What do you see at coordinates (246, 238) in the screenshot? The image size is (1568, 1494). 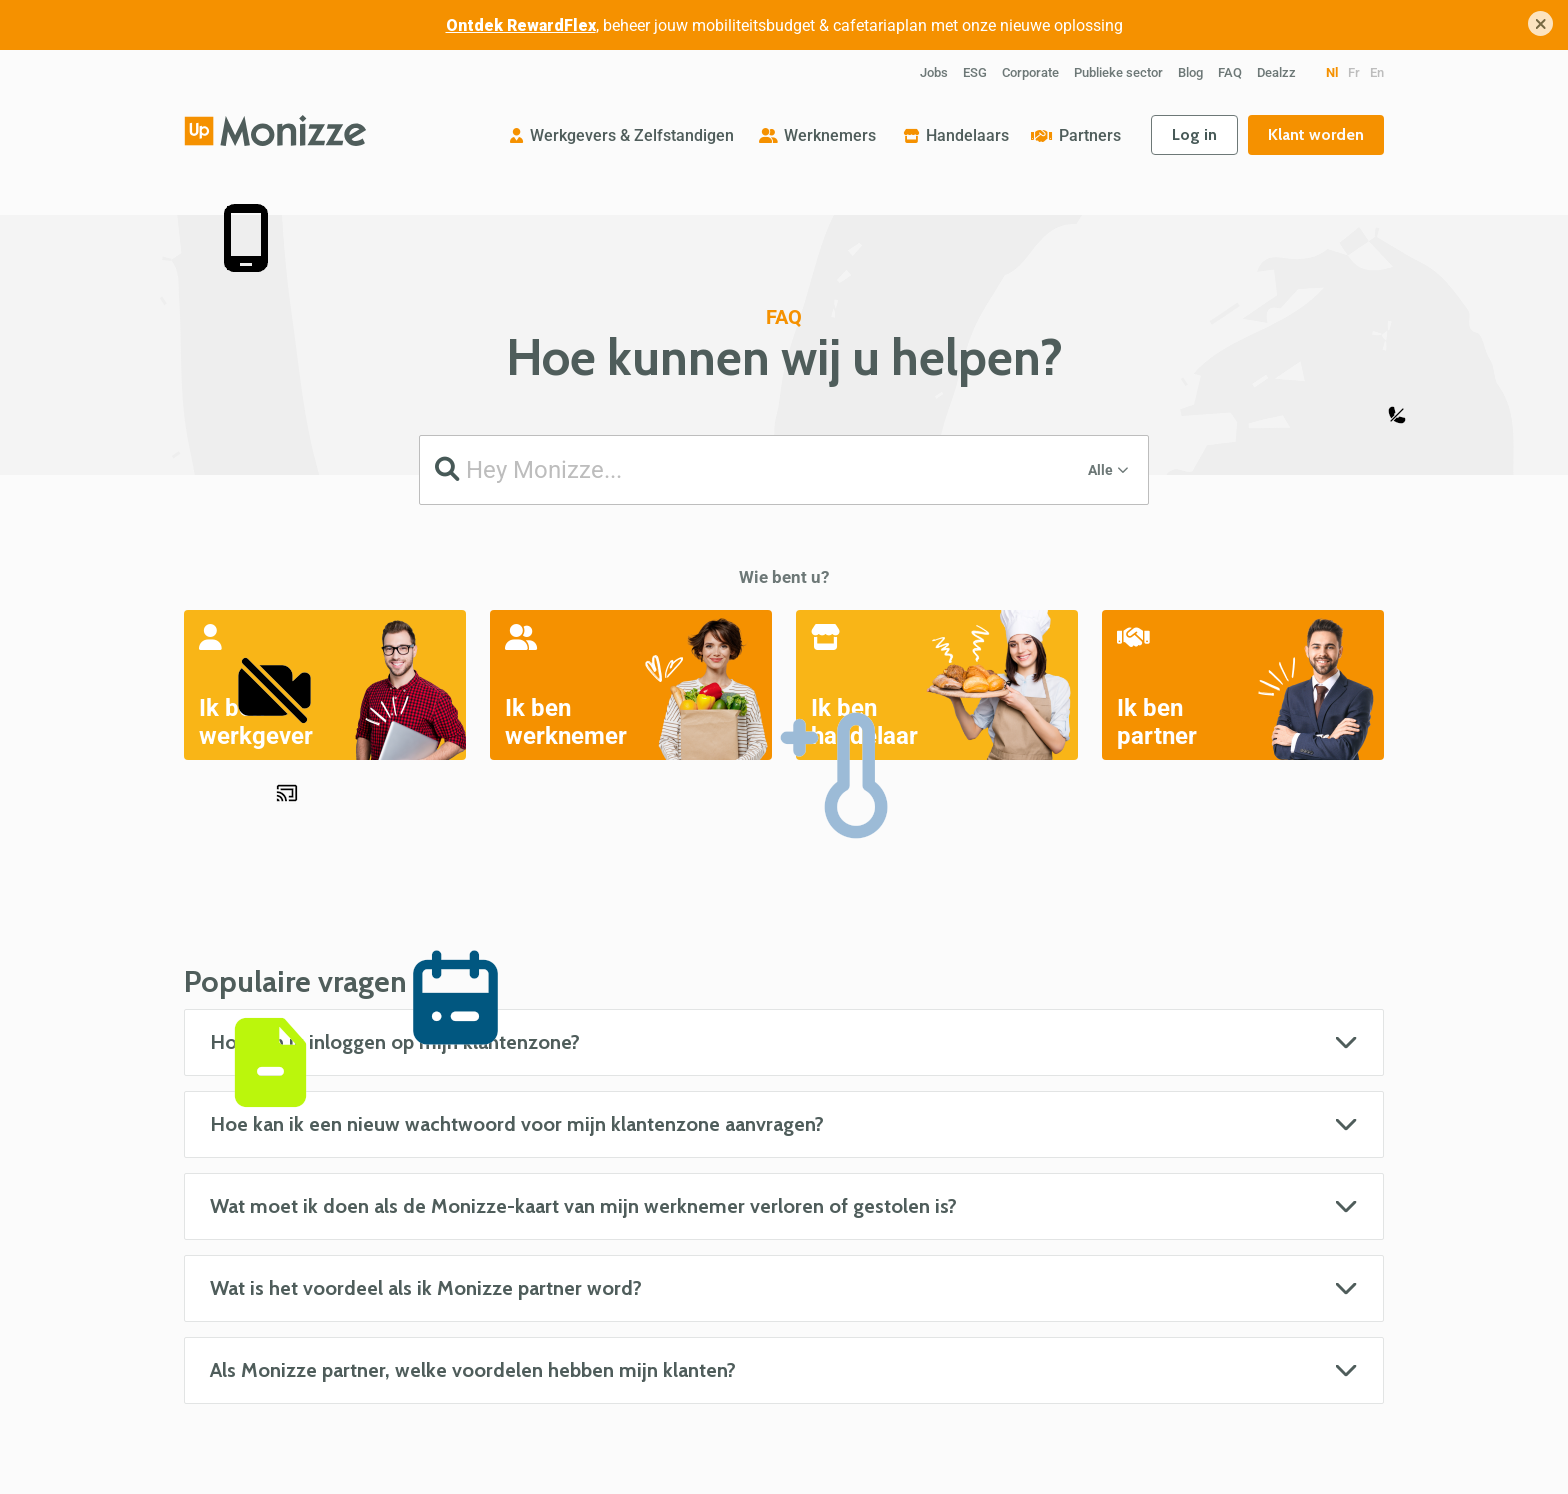 I see `access mobile device settings` at bounding box center [246, 238].